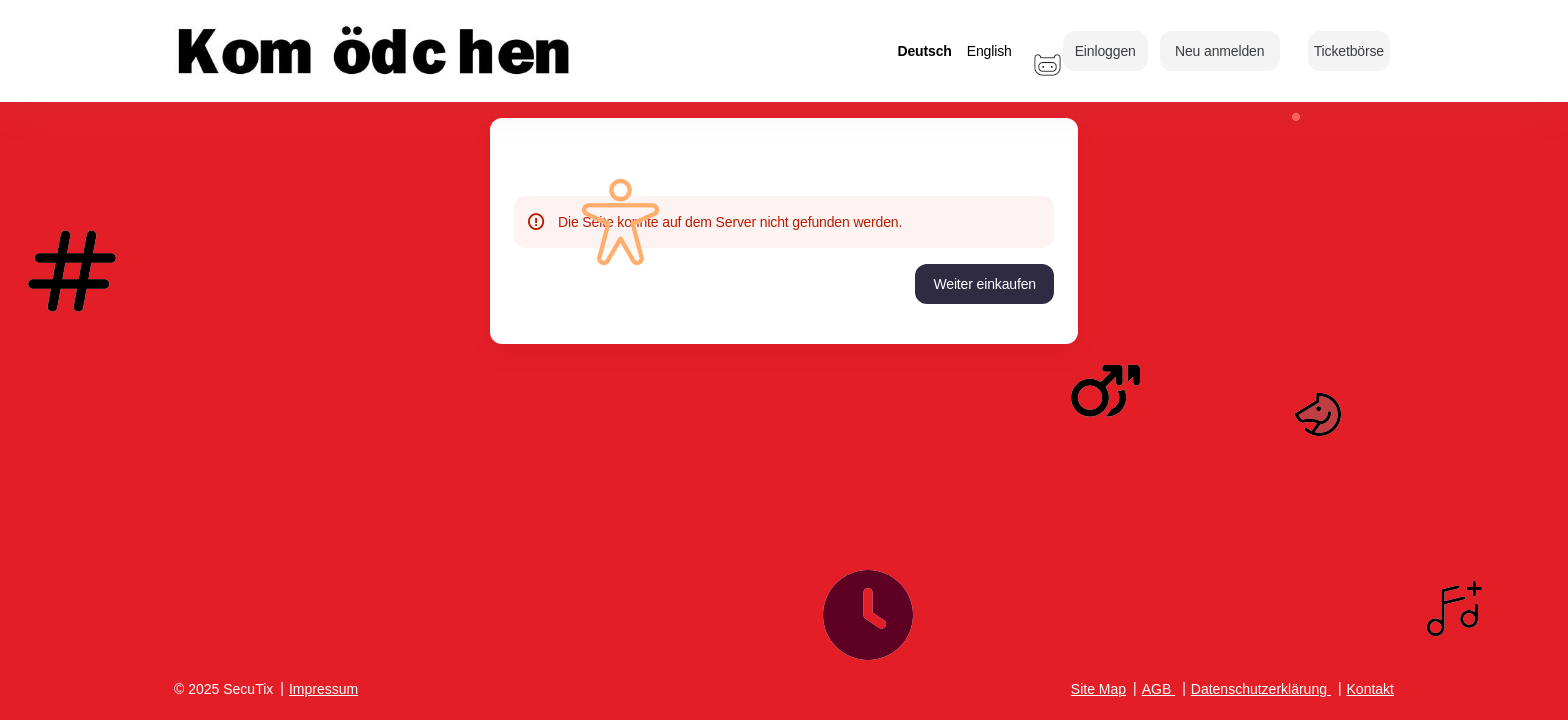  What do you see at coordinates (72, 271) in the screenshot?
I see `view or add hashtags` at bounding box center [72, 271].